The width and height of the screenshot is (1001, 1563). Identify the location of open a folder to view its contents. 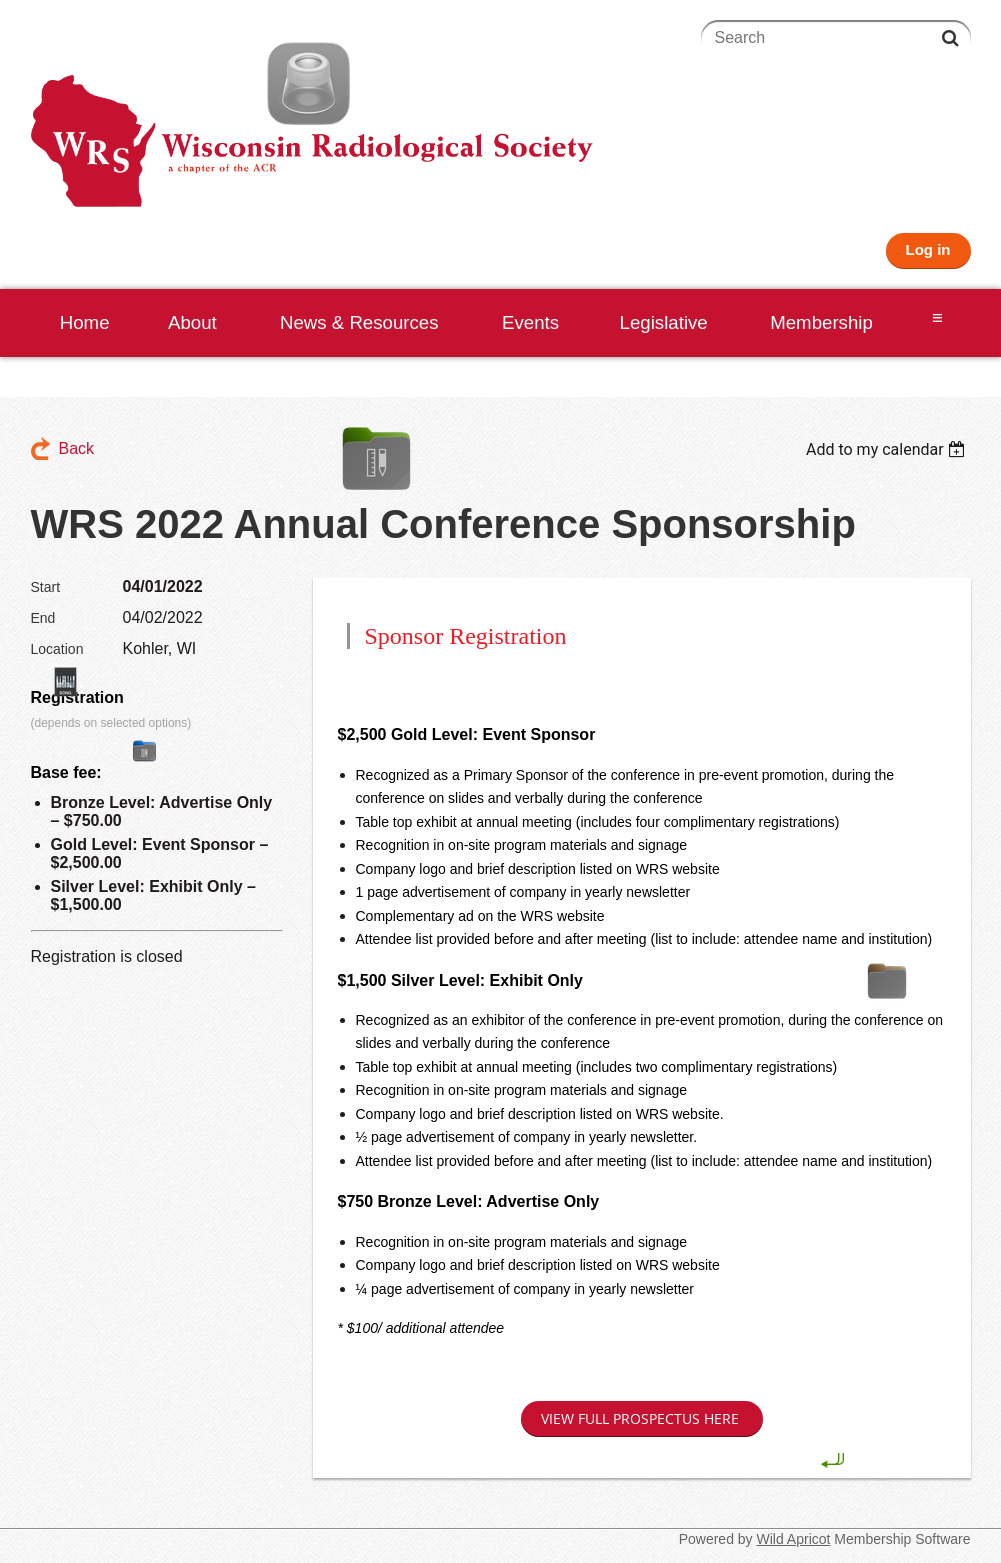
(887, 981).